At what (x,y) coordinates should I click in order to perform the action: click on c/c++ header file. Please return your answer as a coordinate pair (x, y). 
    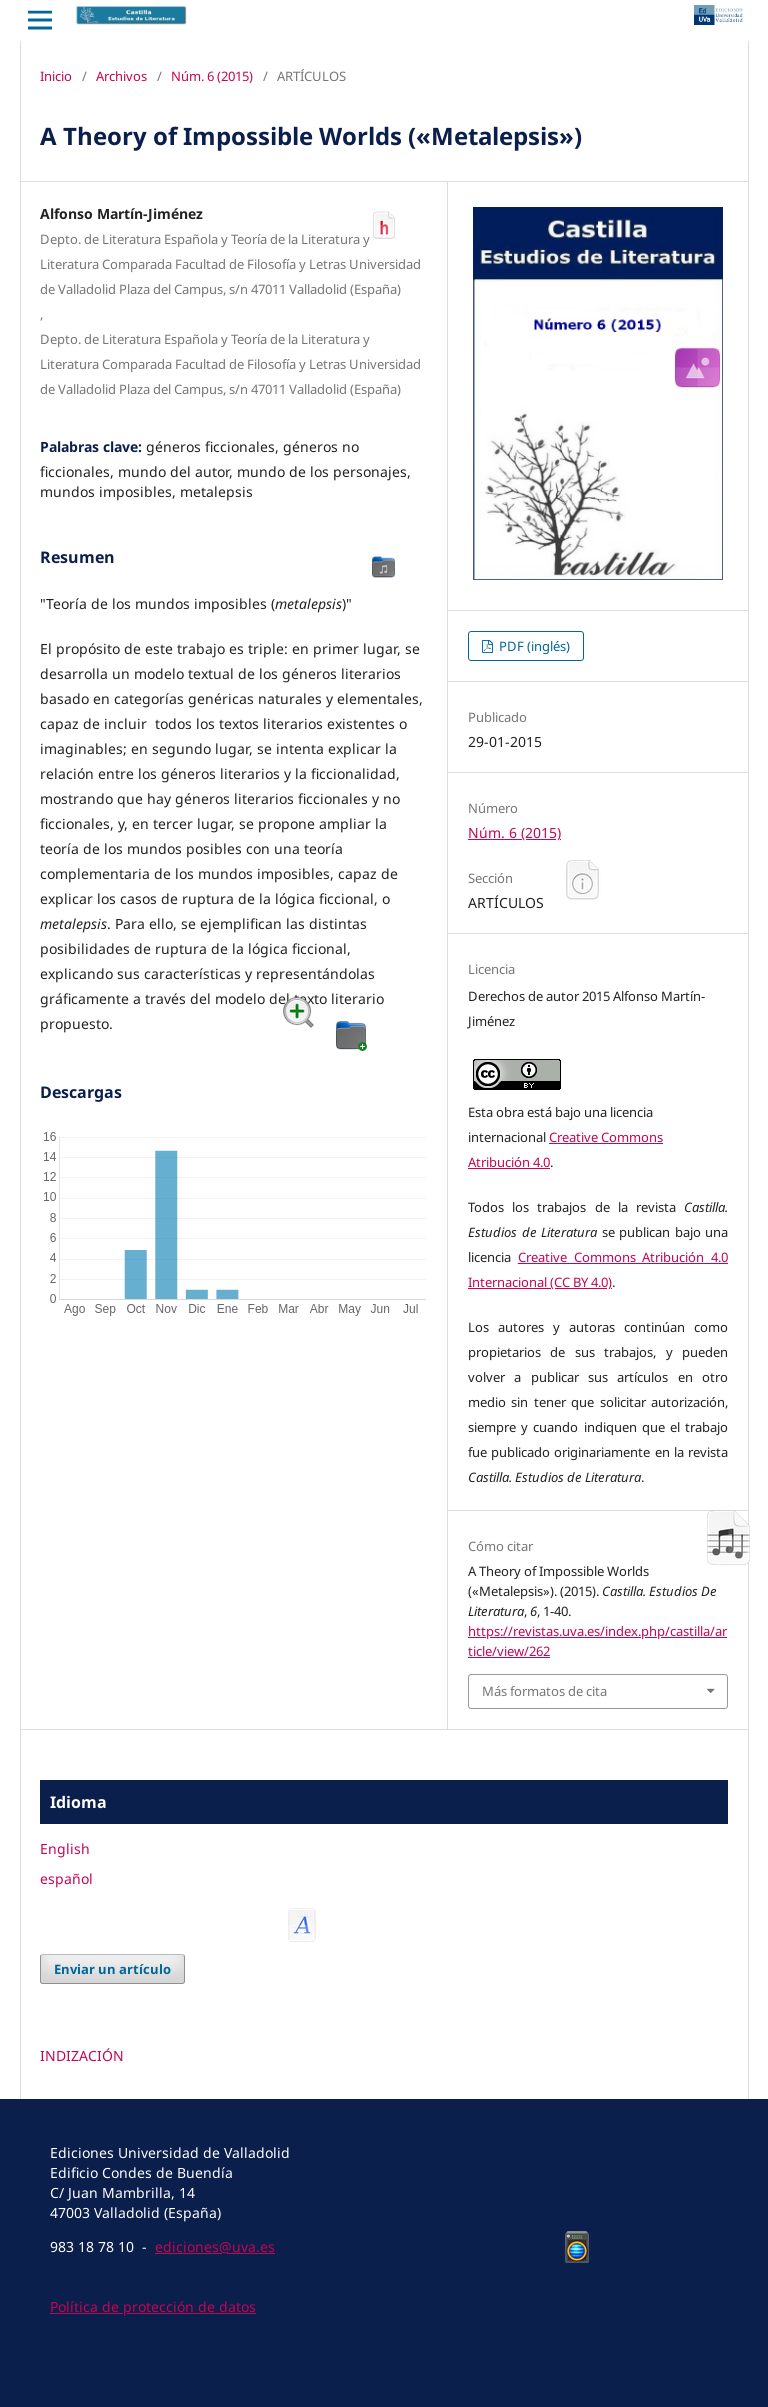
    Looking at the image, I should click on (384, 225).